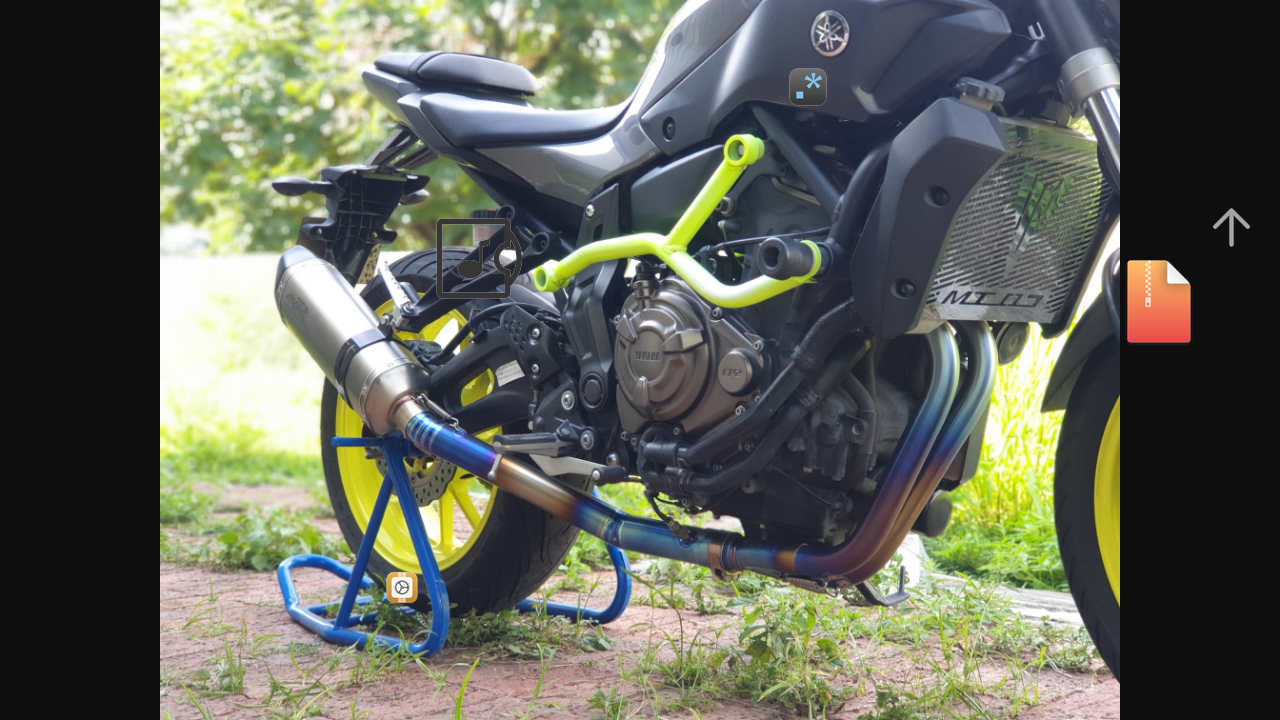 The image size is (1280, 720). I want to click on a system component or runtime file, so click(402, 588).